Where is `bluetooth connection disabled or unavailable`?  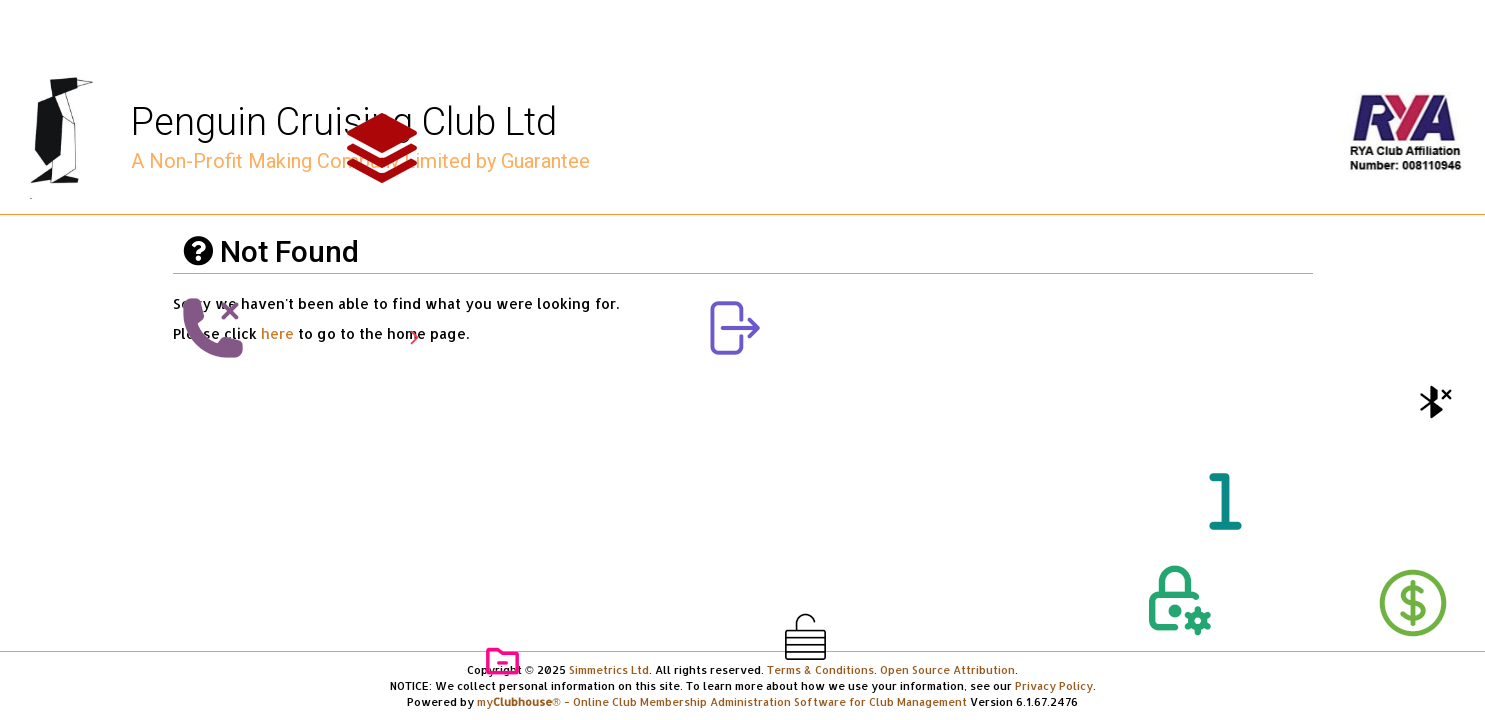
bluetooth connection disabled or unavailable is located at coordinates (1434, 402).